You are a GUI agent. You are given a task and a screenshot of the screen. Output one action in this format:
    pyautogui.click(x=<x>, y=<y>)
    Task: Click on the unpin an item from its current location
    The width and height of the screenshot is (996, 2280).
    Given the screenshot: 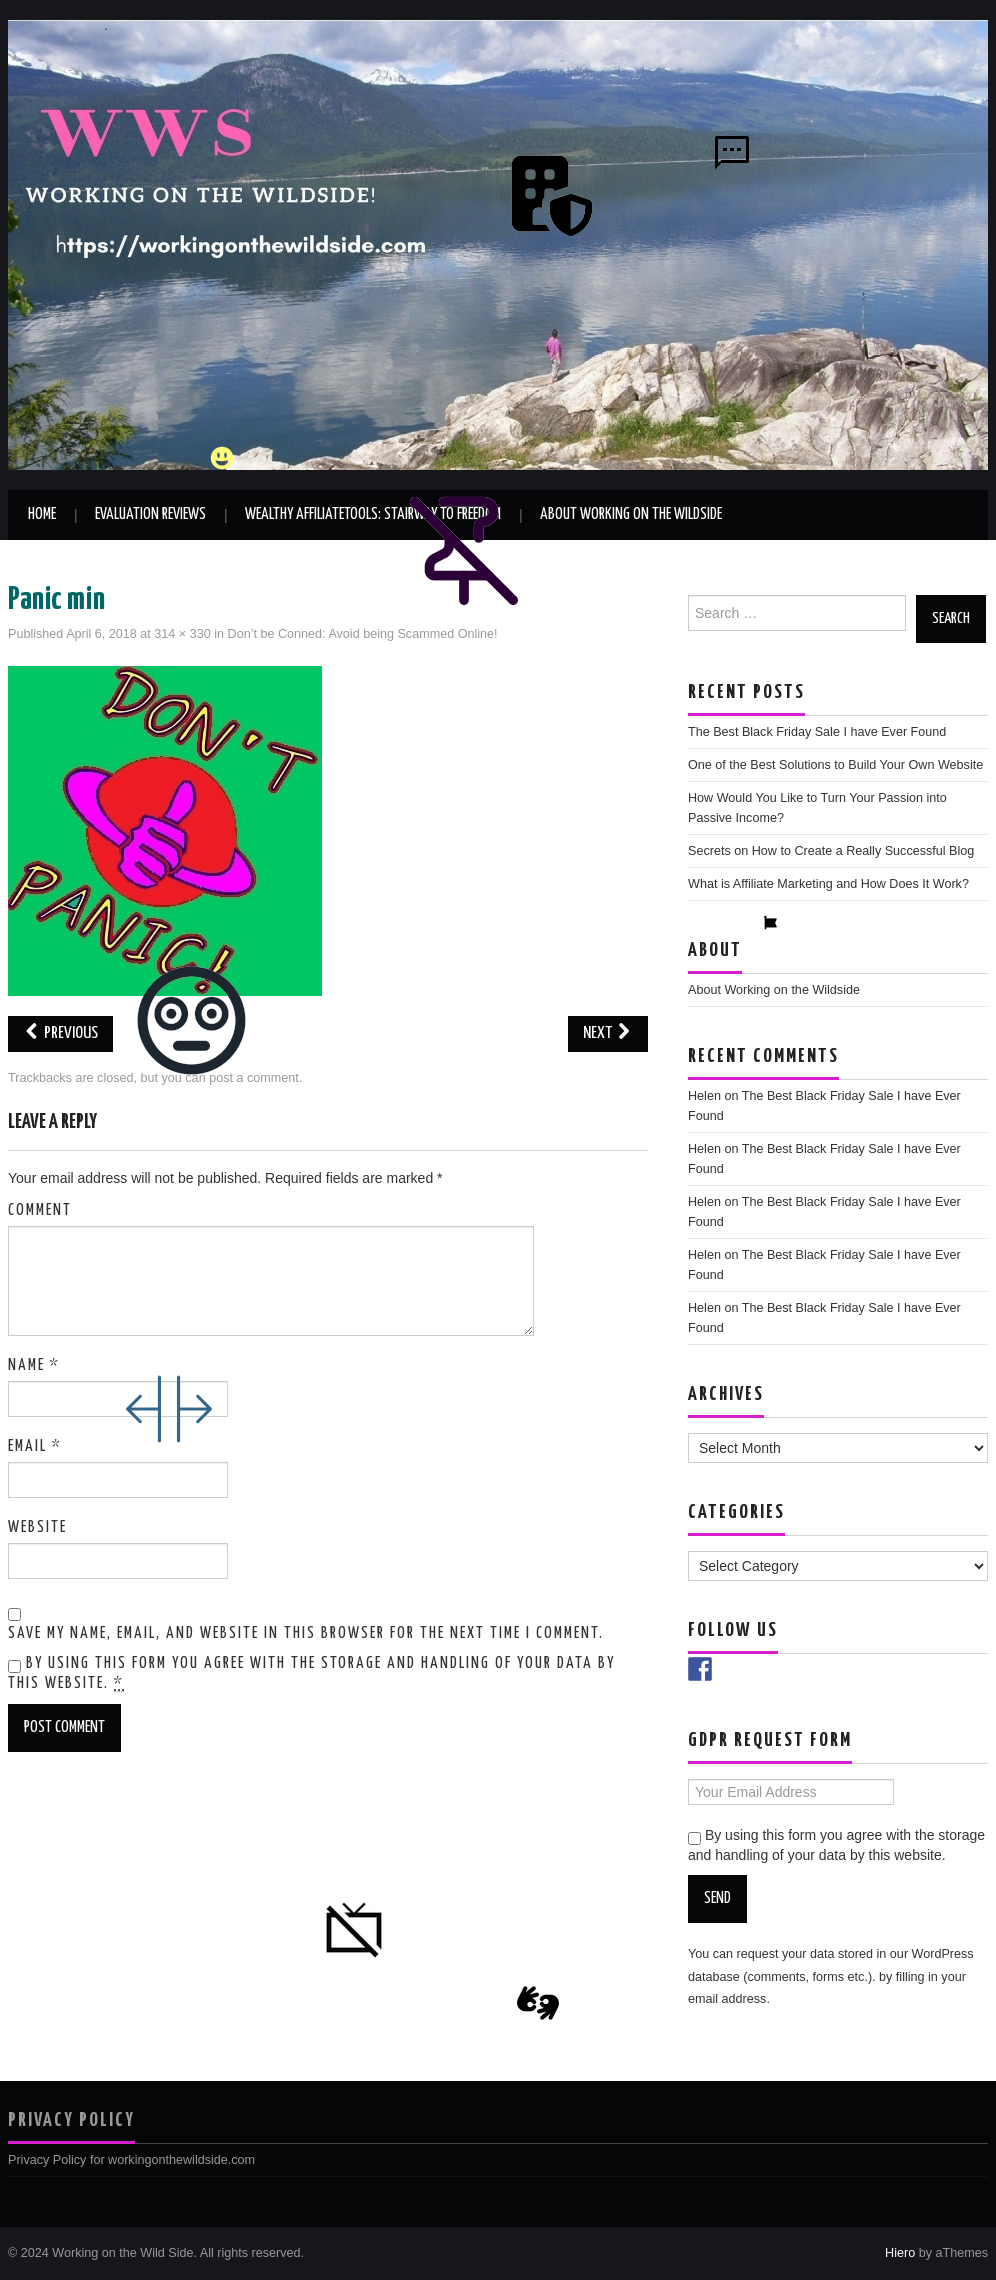 What is the action you would take?
    pyautogui.click(x=464, y=551)
    